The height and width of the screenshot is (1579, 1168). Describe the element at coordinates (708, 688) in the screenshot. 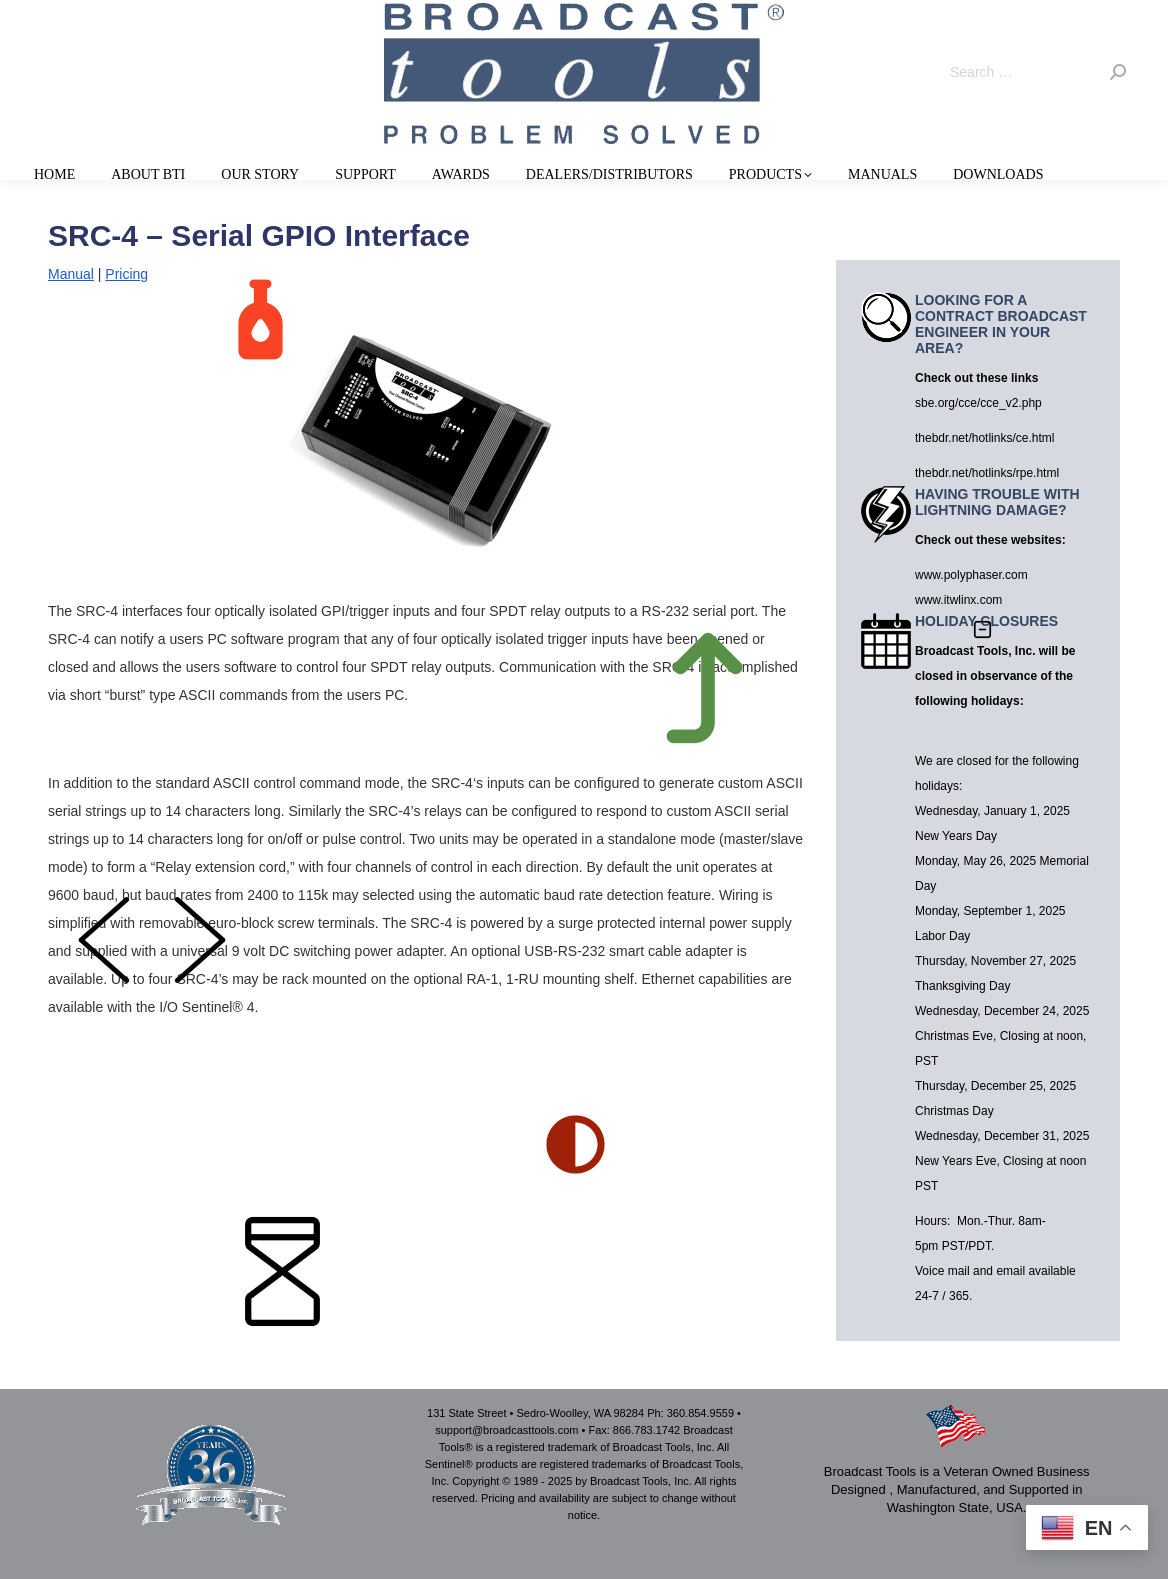

I see `go up one level in navigation` at that location.